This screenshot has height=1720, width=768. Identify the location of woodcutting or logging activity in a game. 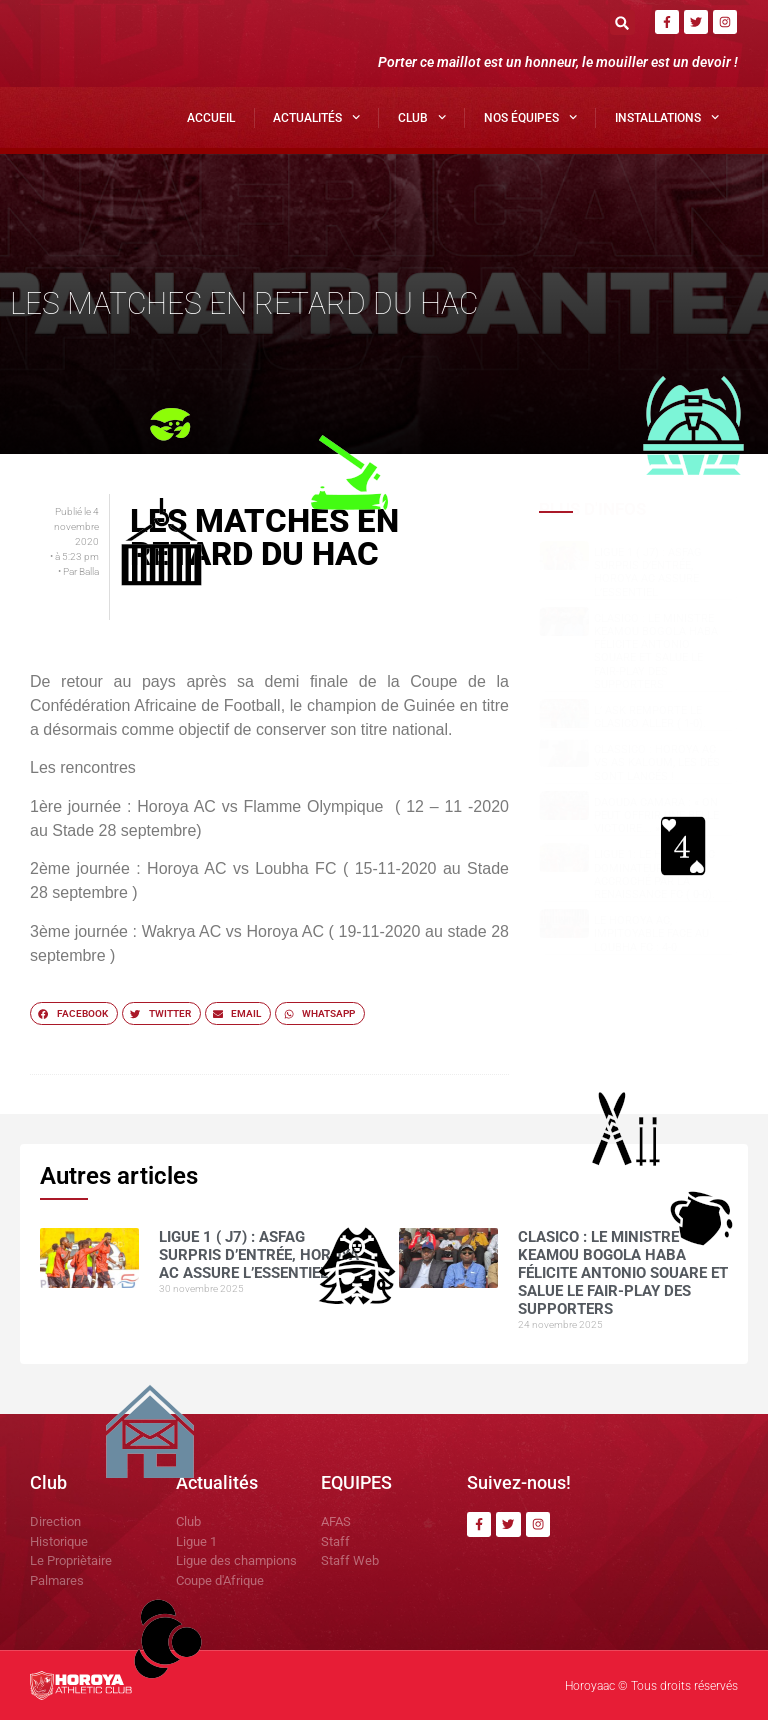
(349, 472).